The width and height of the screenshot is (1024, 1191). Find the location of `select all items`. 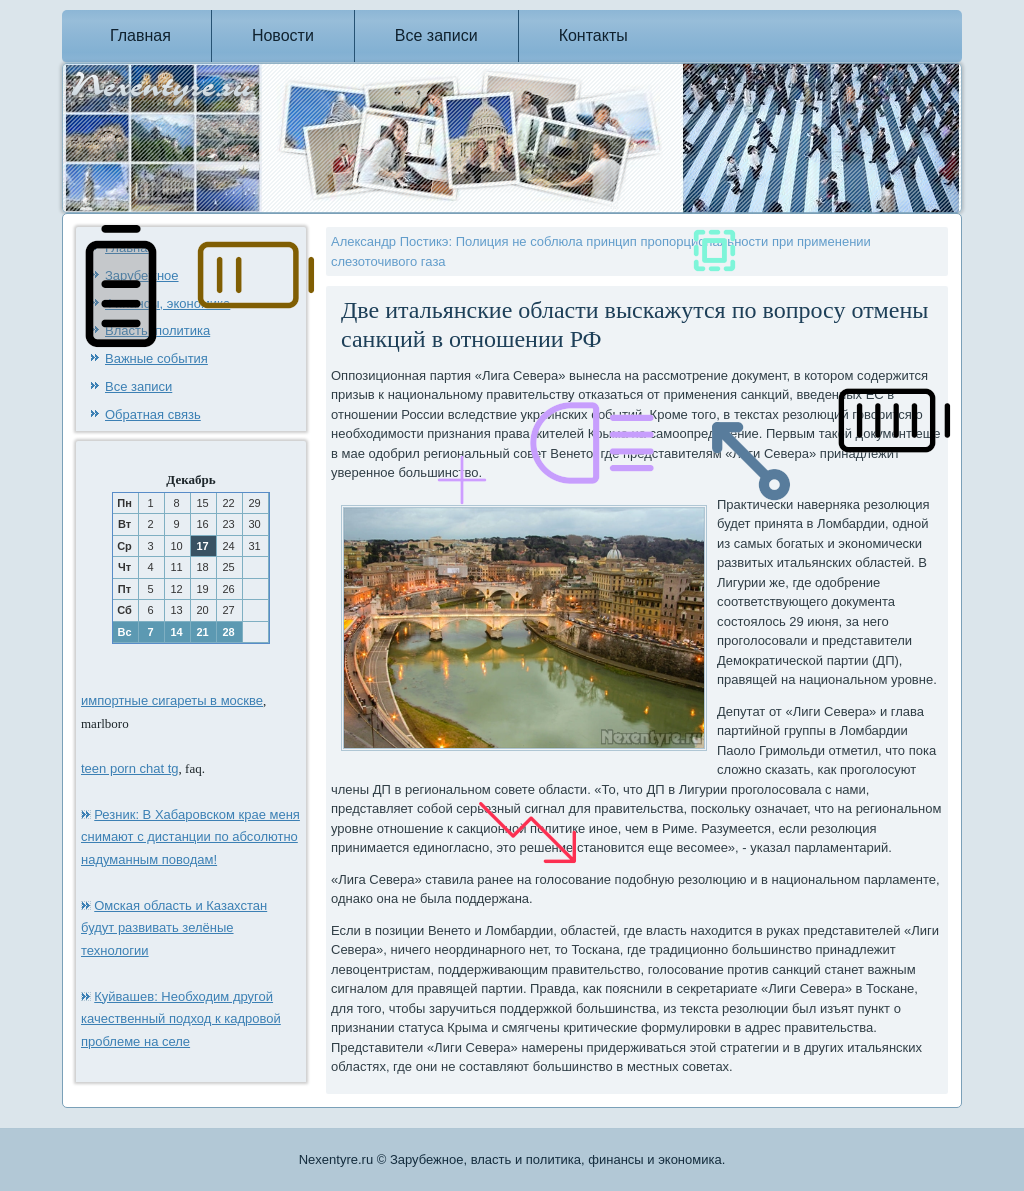

select all items is located at coordinates (714, 250).